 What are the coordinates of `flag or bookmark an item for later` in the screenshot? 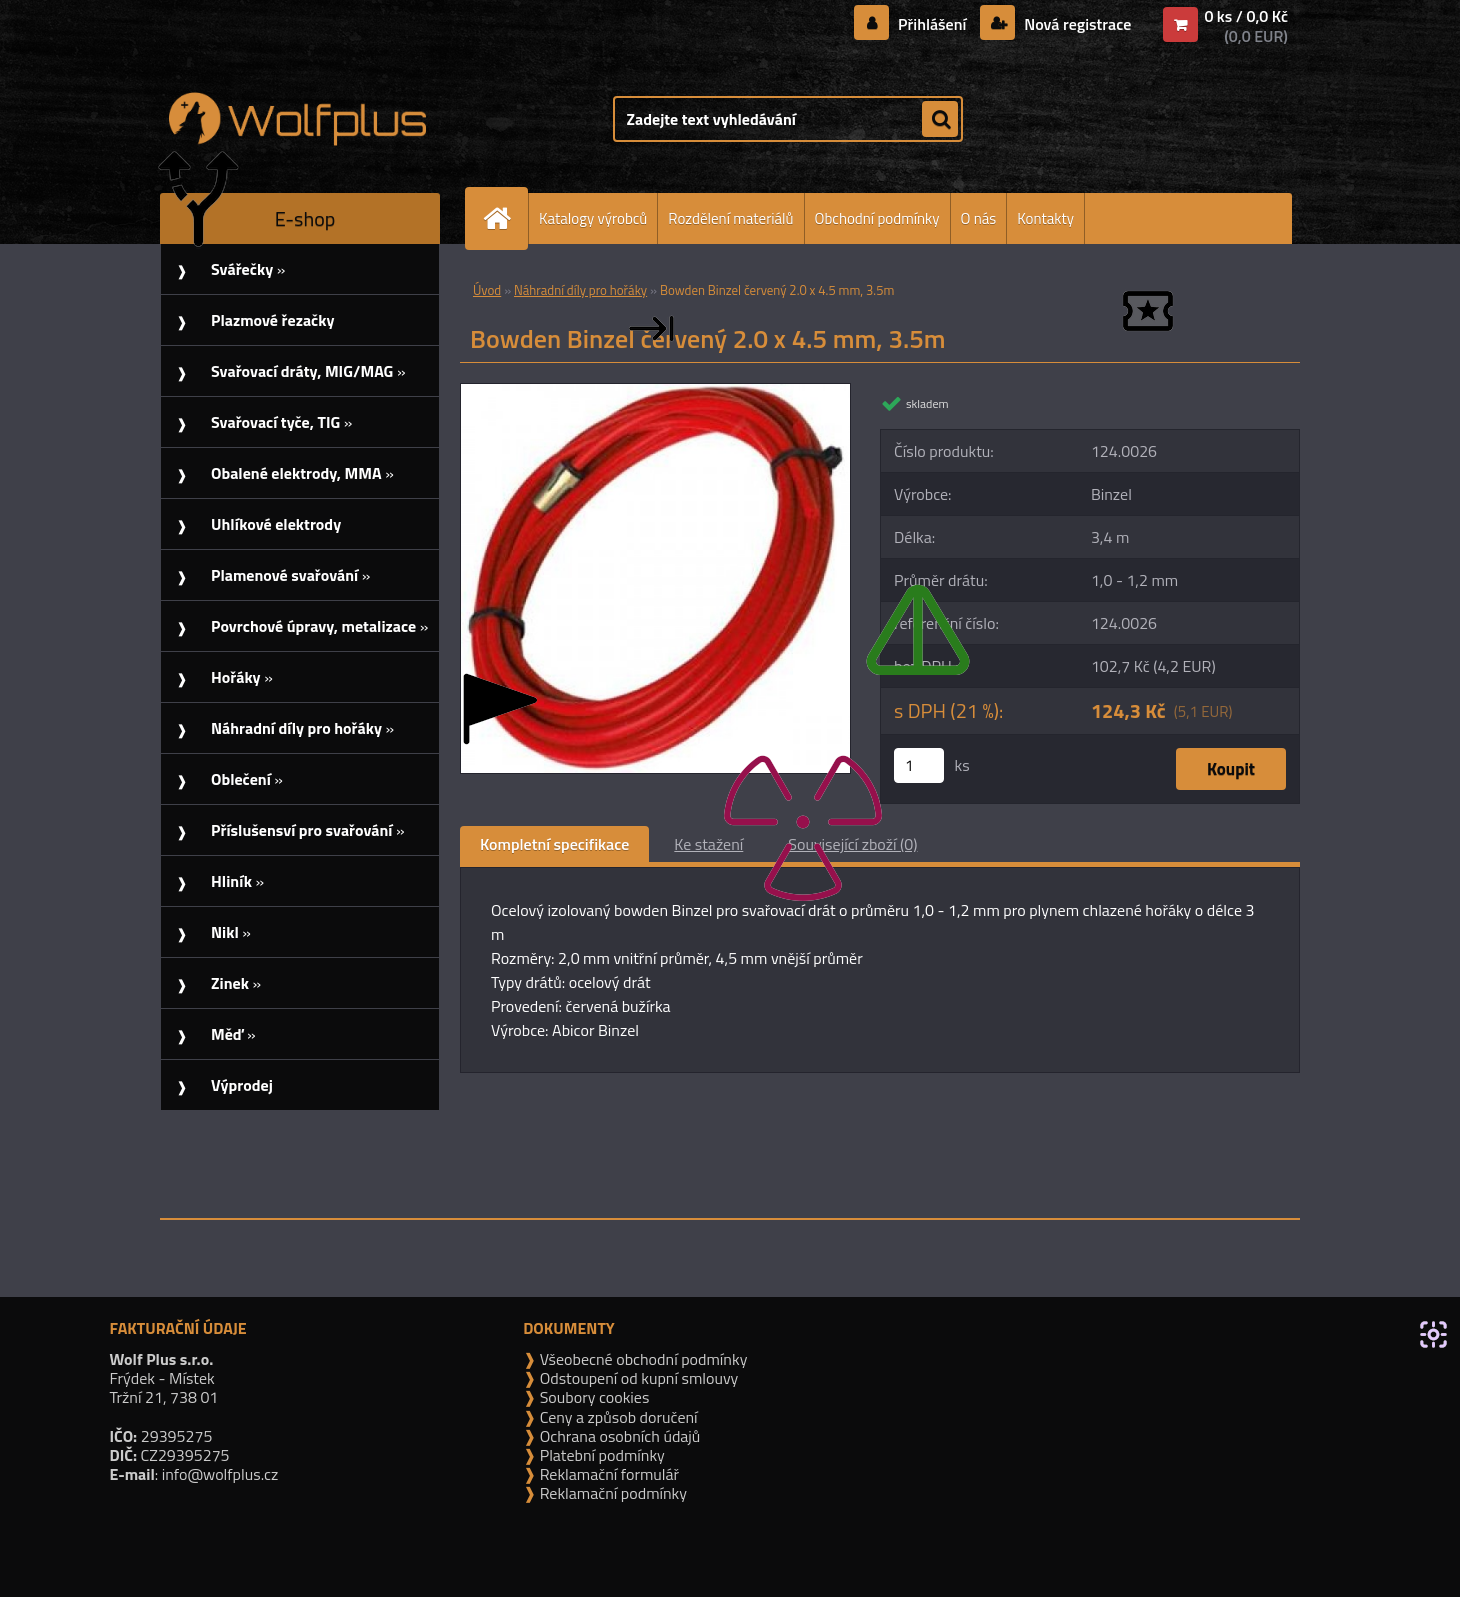 It's located at (493, 709).